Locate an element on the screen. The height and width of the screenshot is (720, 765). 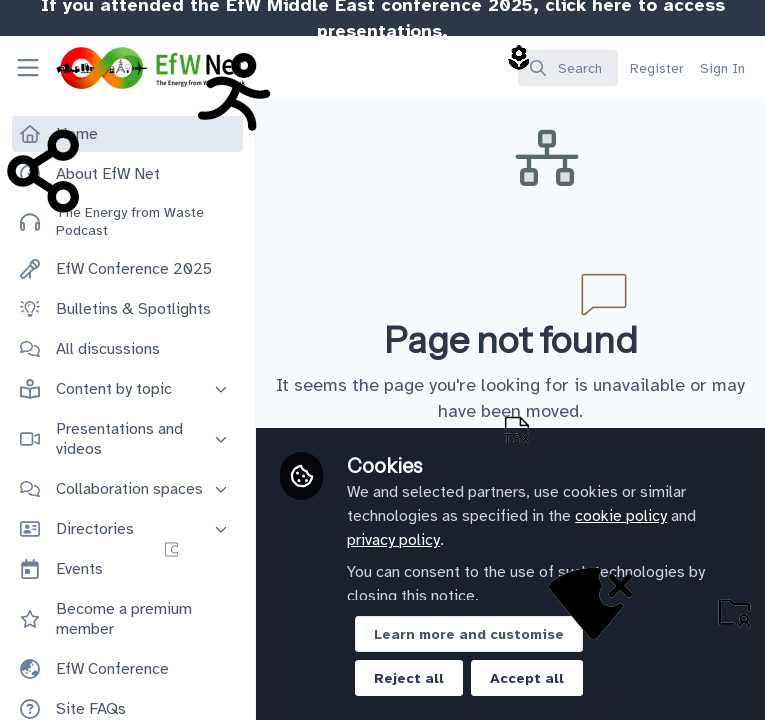
start a running or fitness activity is located at coordinates (235, 90).